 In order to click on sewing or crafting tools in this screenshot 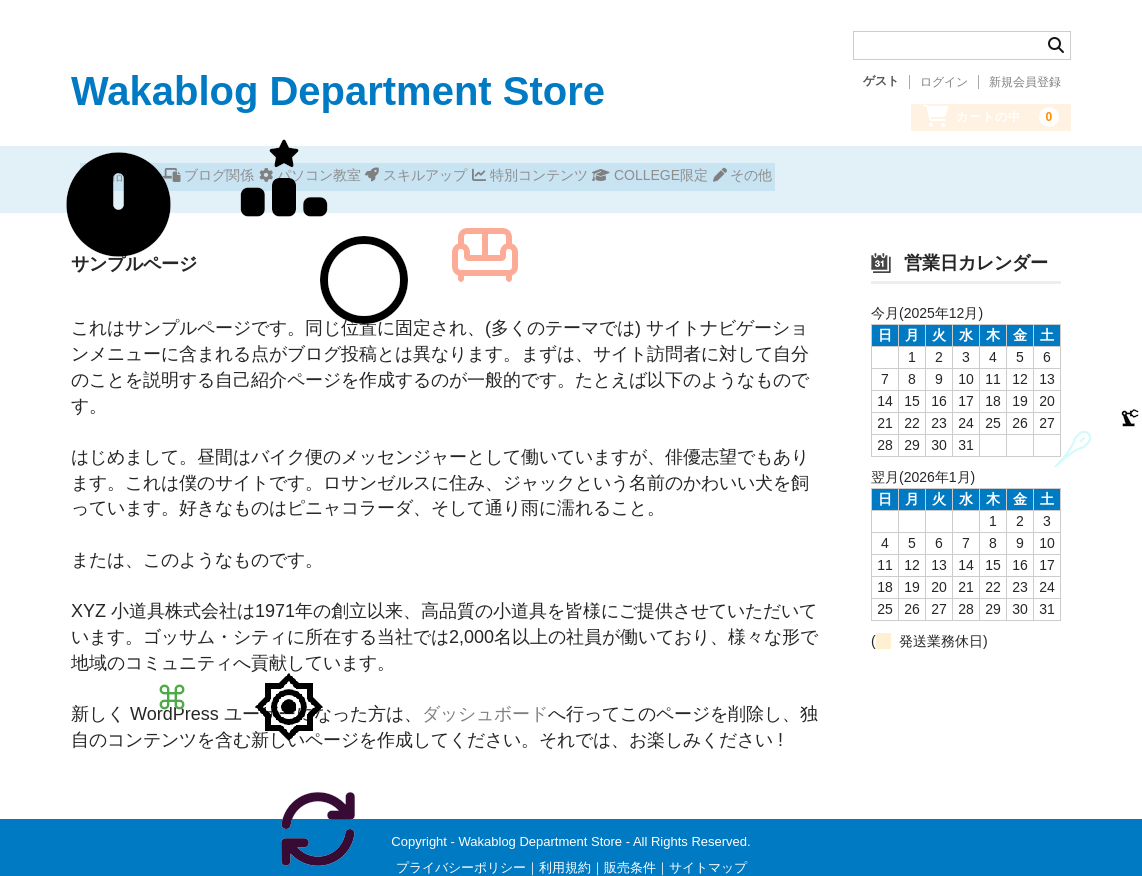, I will do `click(1073, 449)`.